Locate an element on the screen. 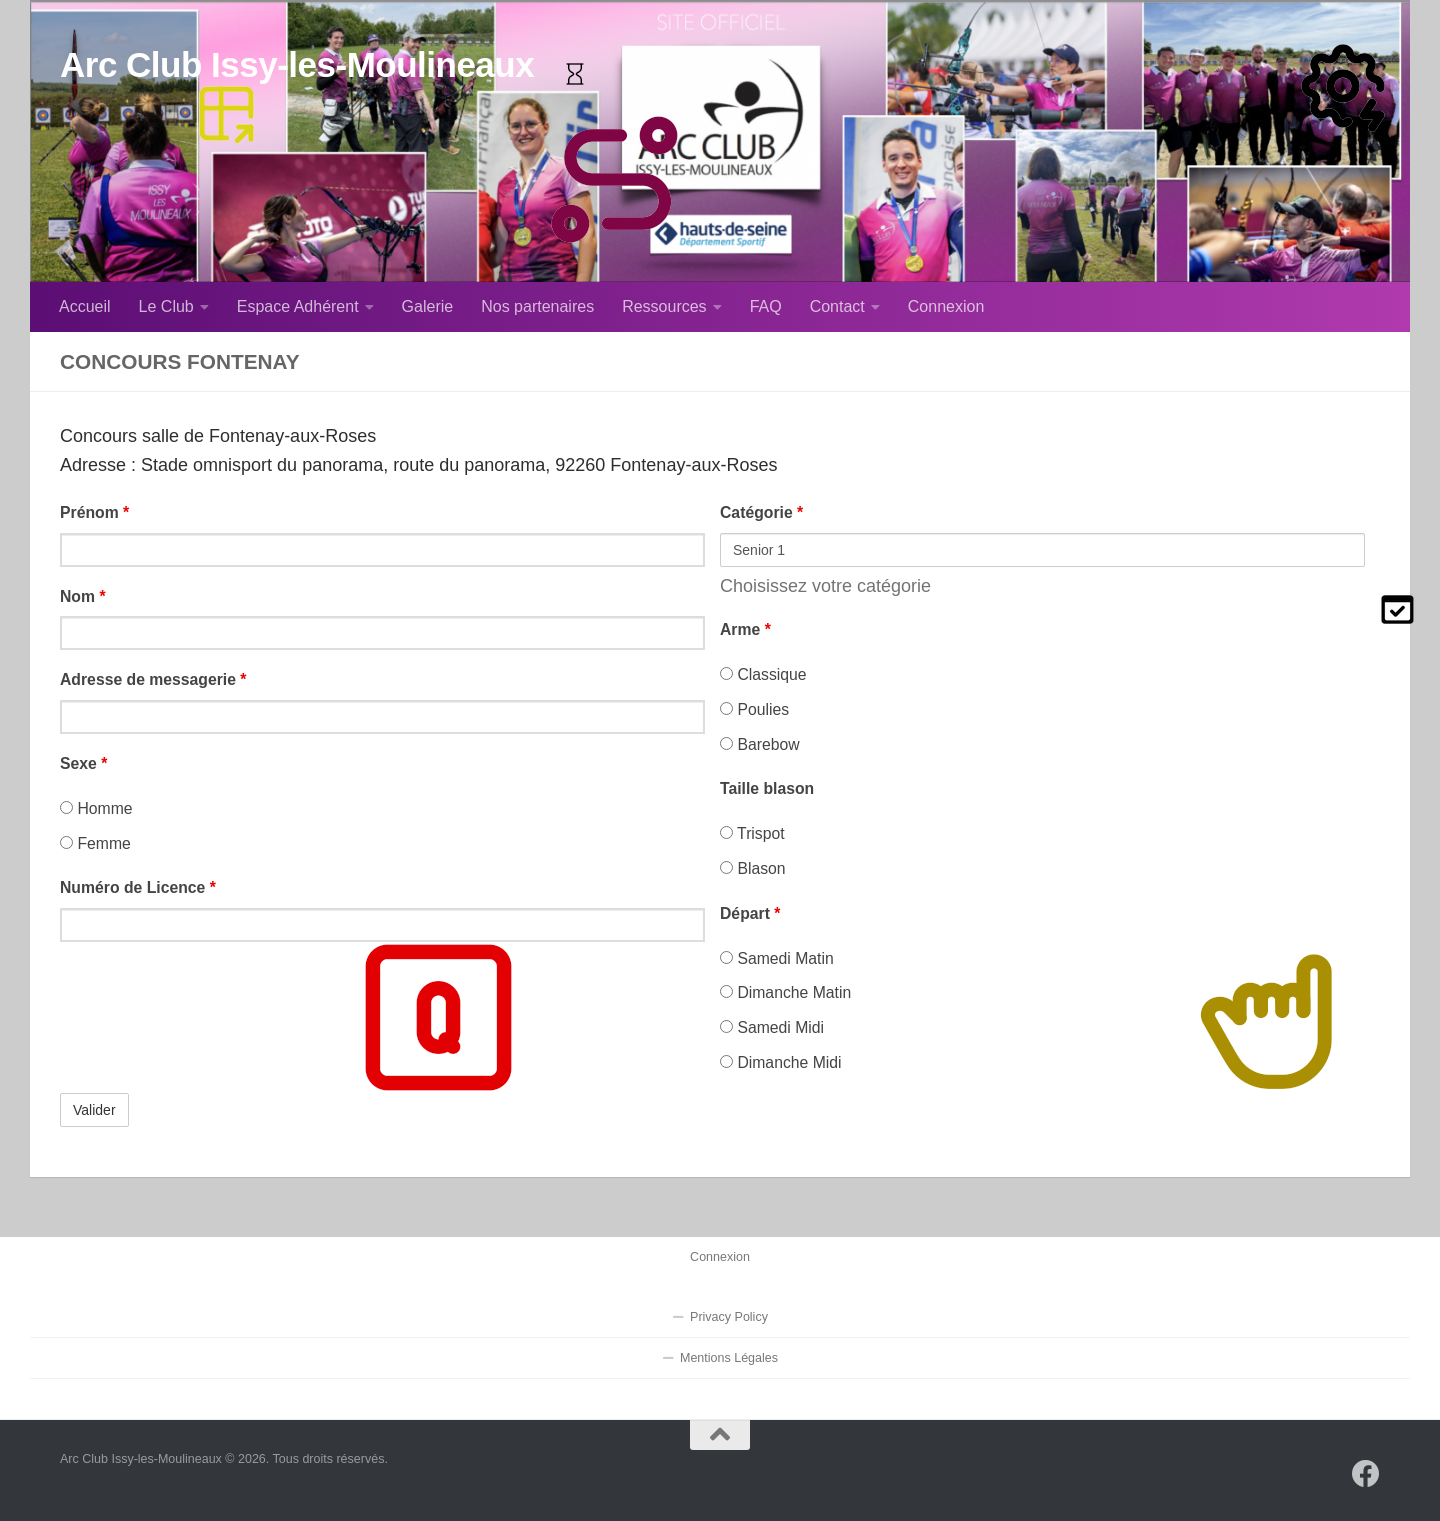 The image size is (1440, 1521). share table or spreadsheet data is located at coordinates (226, 113).